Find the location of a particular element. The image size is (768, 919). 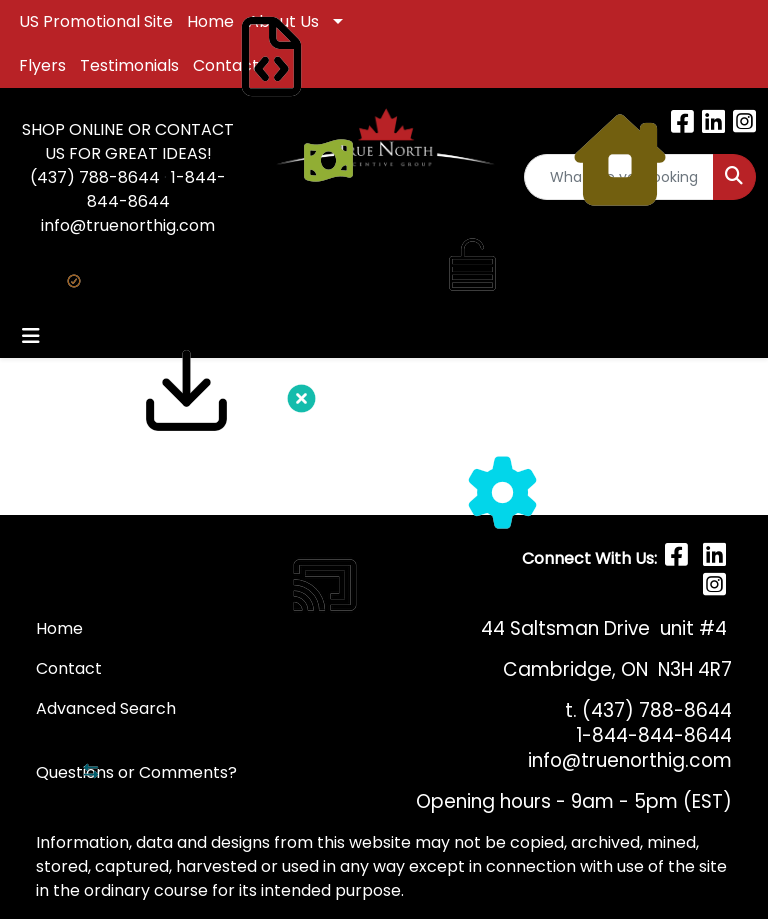

indicates active casting connection to a device is located at coordinates (325, 585).